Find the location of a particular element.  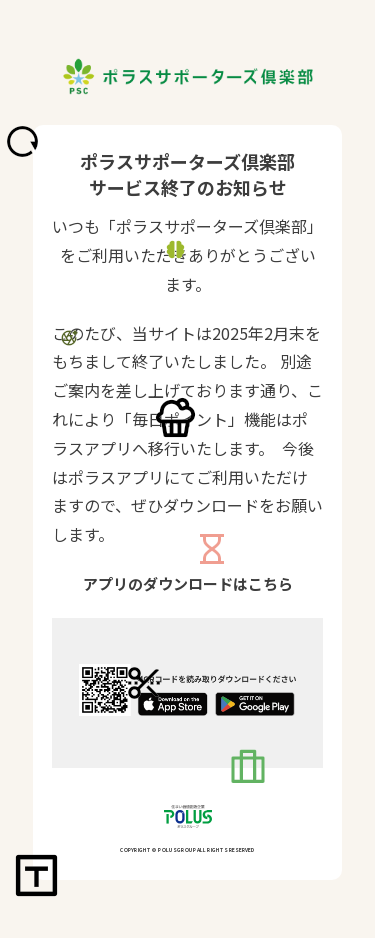

view bakery or dessert options is located at coordinates (175, 417).